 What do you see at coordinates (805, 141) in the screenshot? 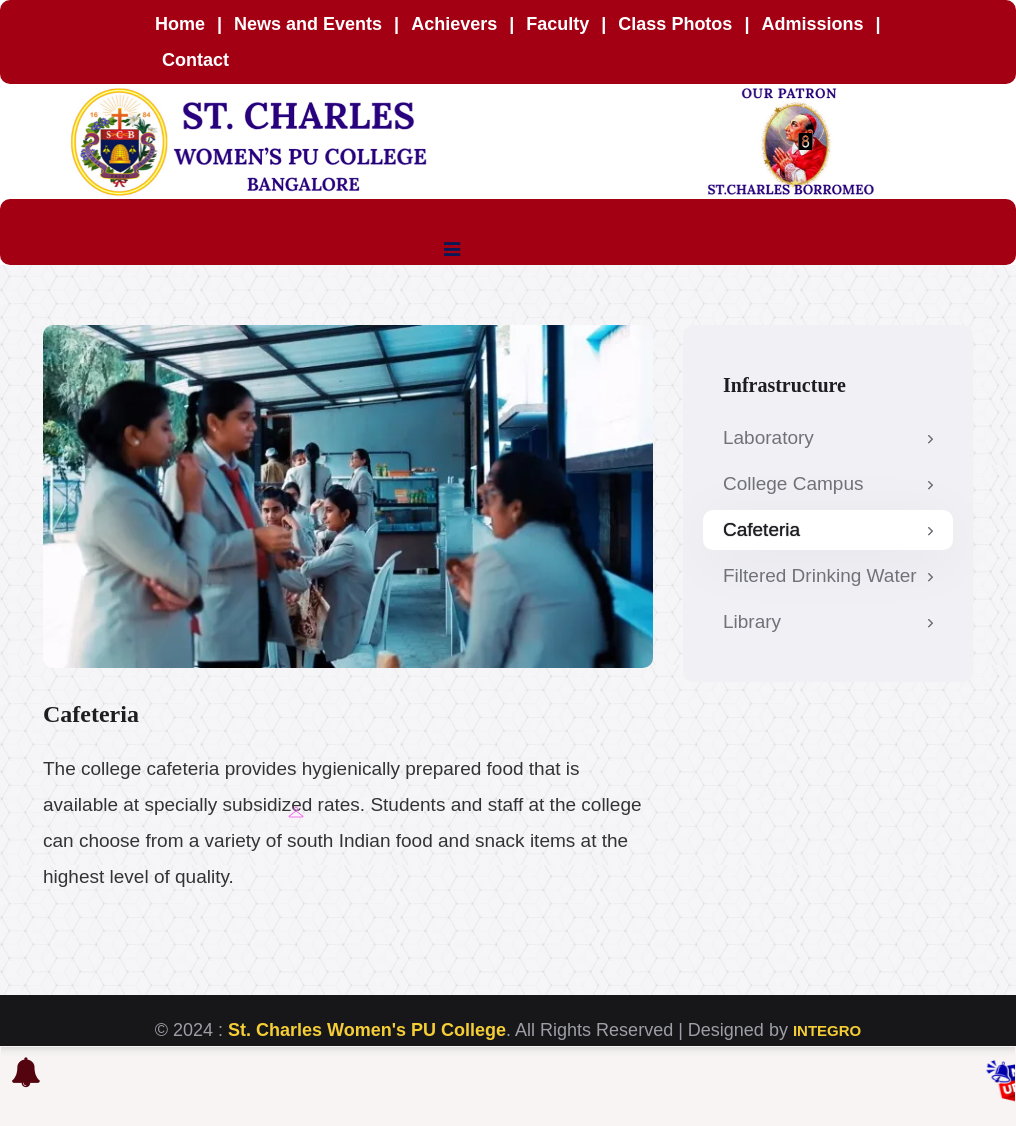
I see `represents the number eight in a numbered list or sequence` at bounding box center [805, 141].